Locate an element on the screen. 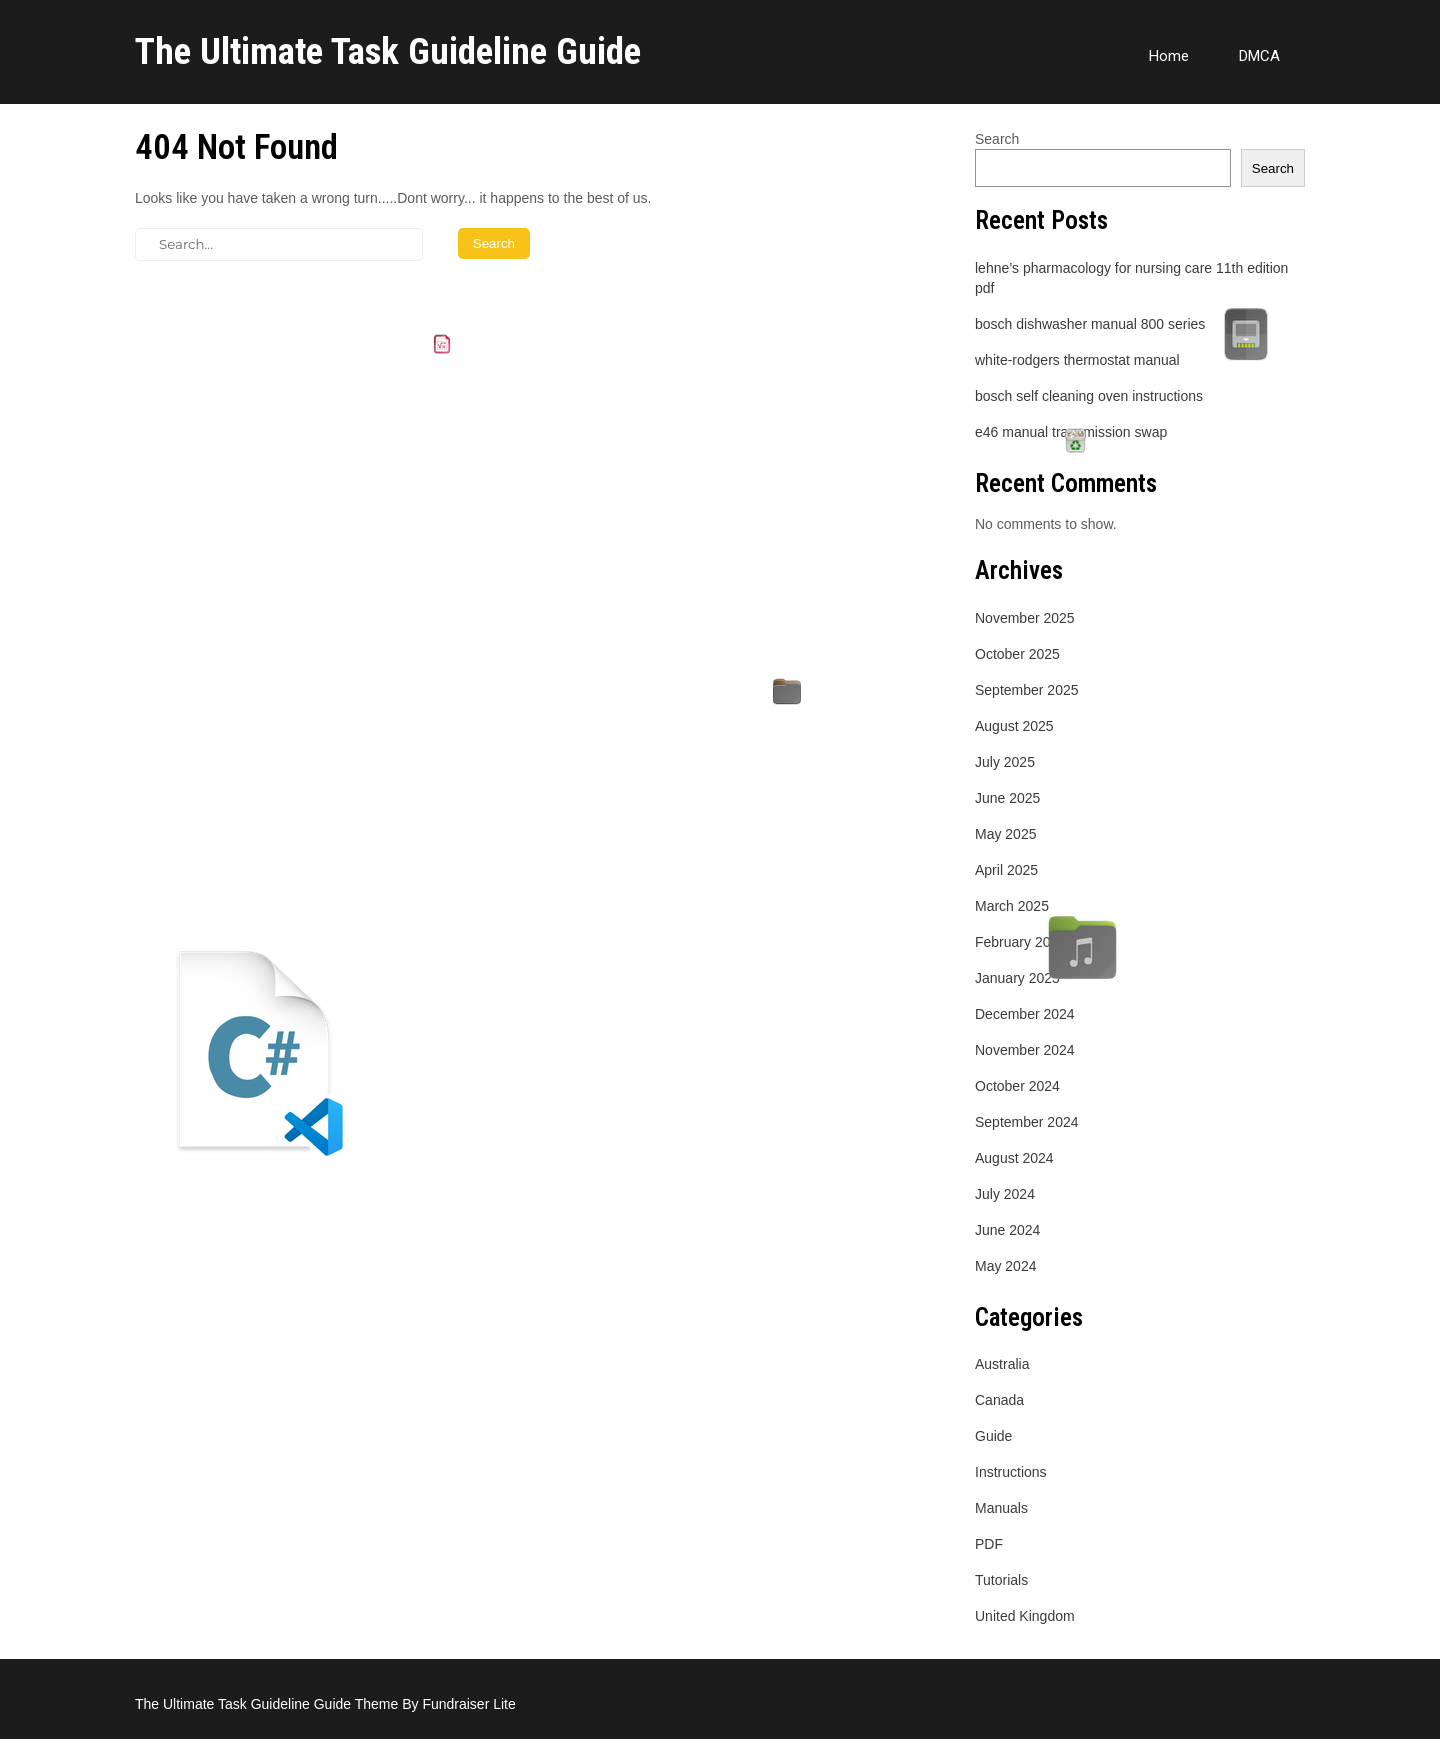 The width and height of the screenshot is (1440, 1739). a sega genesis ROM file is located at coordinates (1246, 334).